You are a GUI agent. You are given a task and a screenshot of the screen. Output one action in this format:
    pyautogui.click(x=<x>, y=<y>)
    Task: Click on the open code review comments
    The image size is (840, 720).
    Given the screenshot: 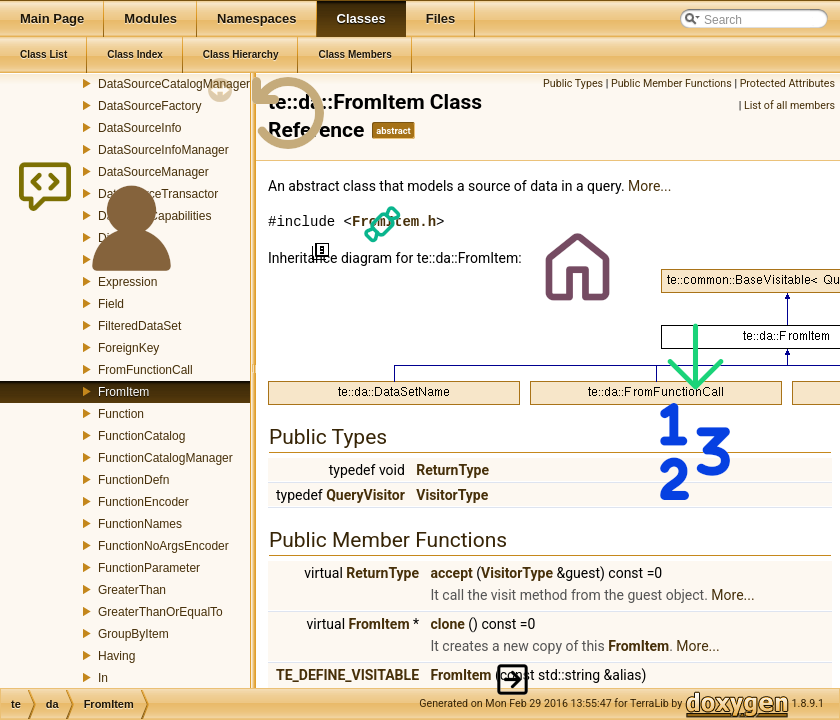 What is the action you would take?
    pyautogui.click(x=45, y=185)
    